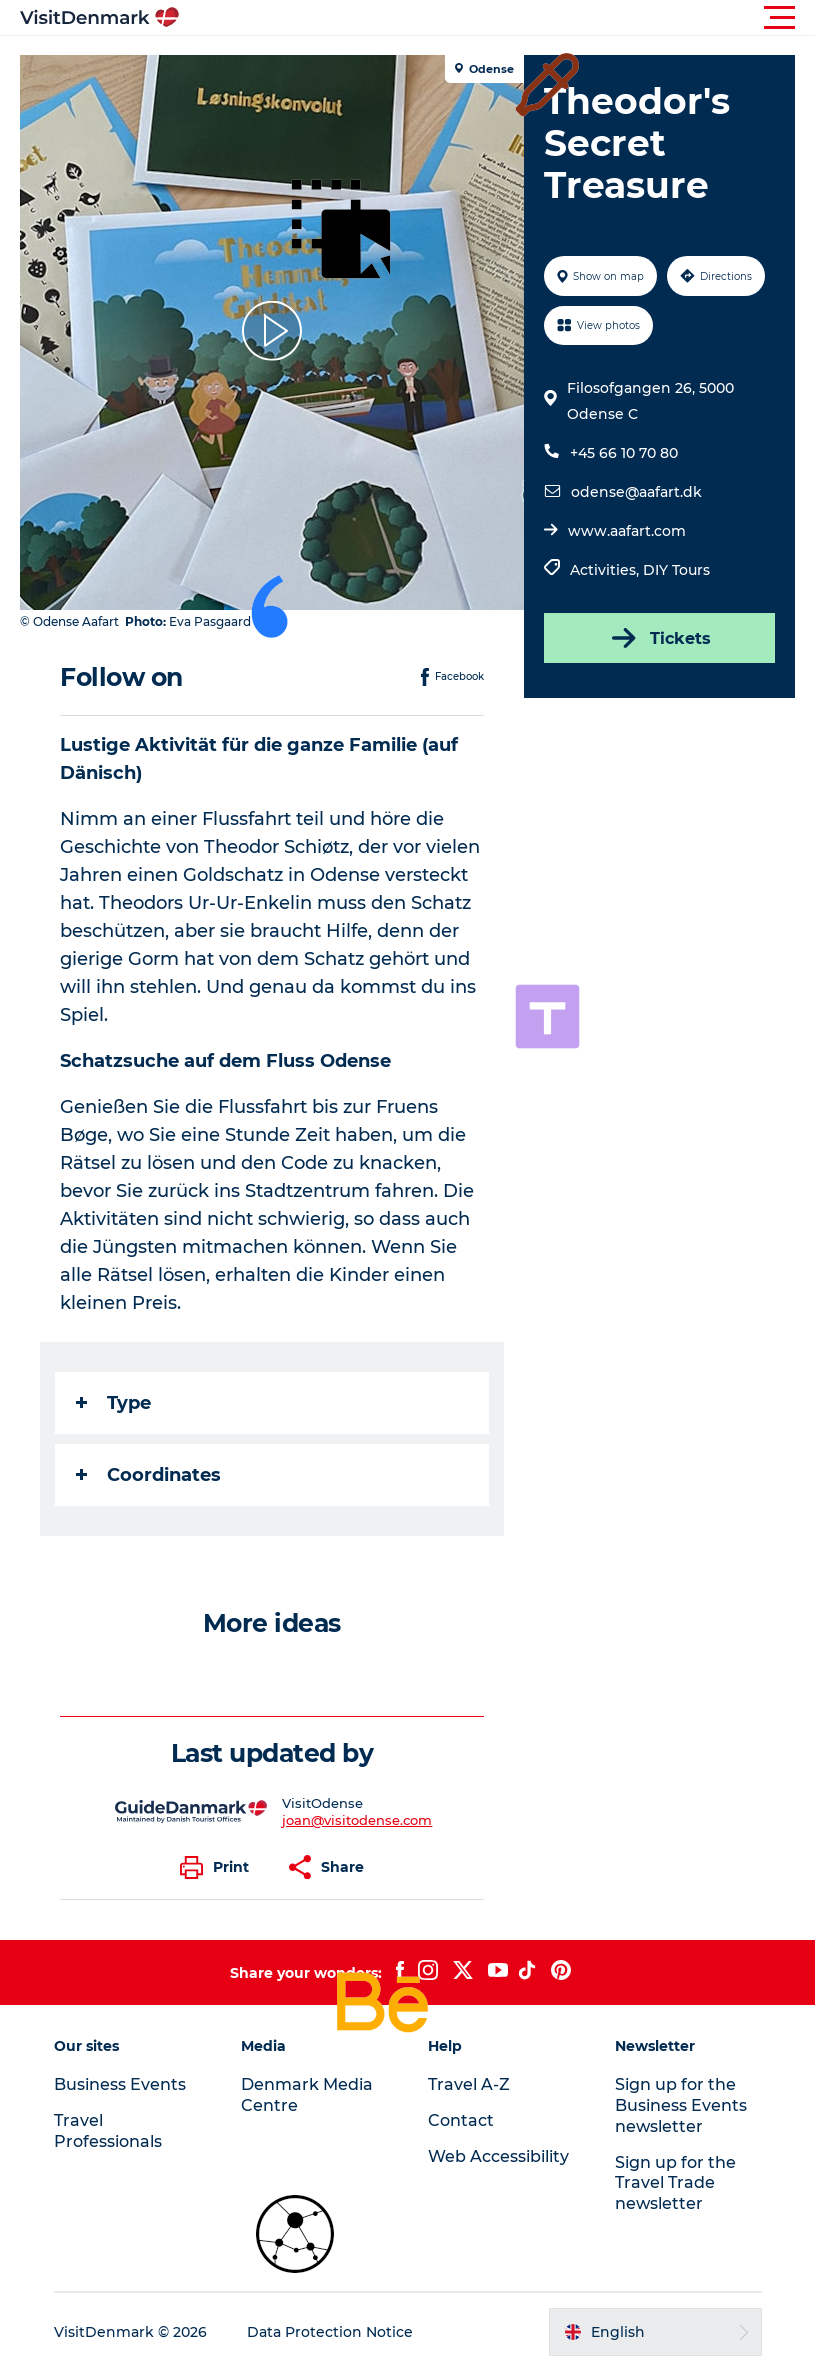 This screenshot has height=2370, width=815. Describe the element at coordinates (341, 229) in the screenshot. I see `drag and drop to reposition element` at that location.